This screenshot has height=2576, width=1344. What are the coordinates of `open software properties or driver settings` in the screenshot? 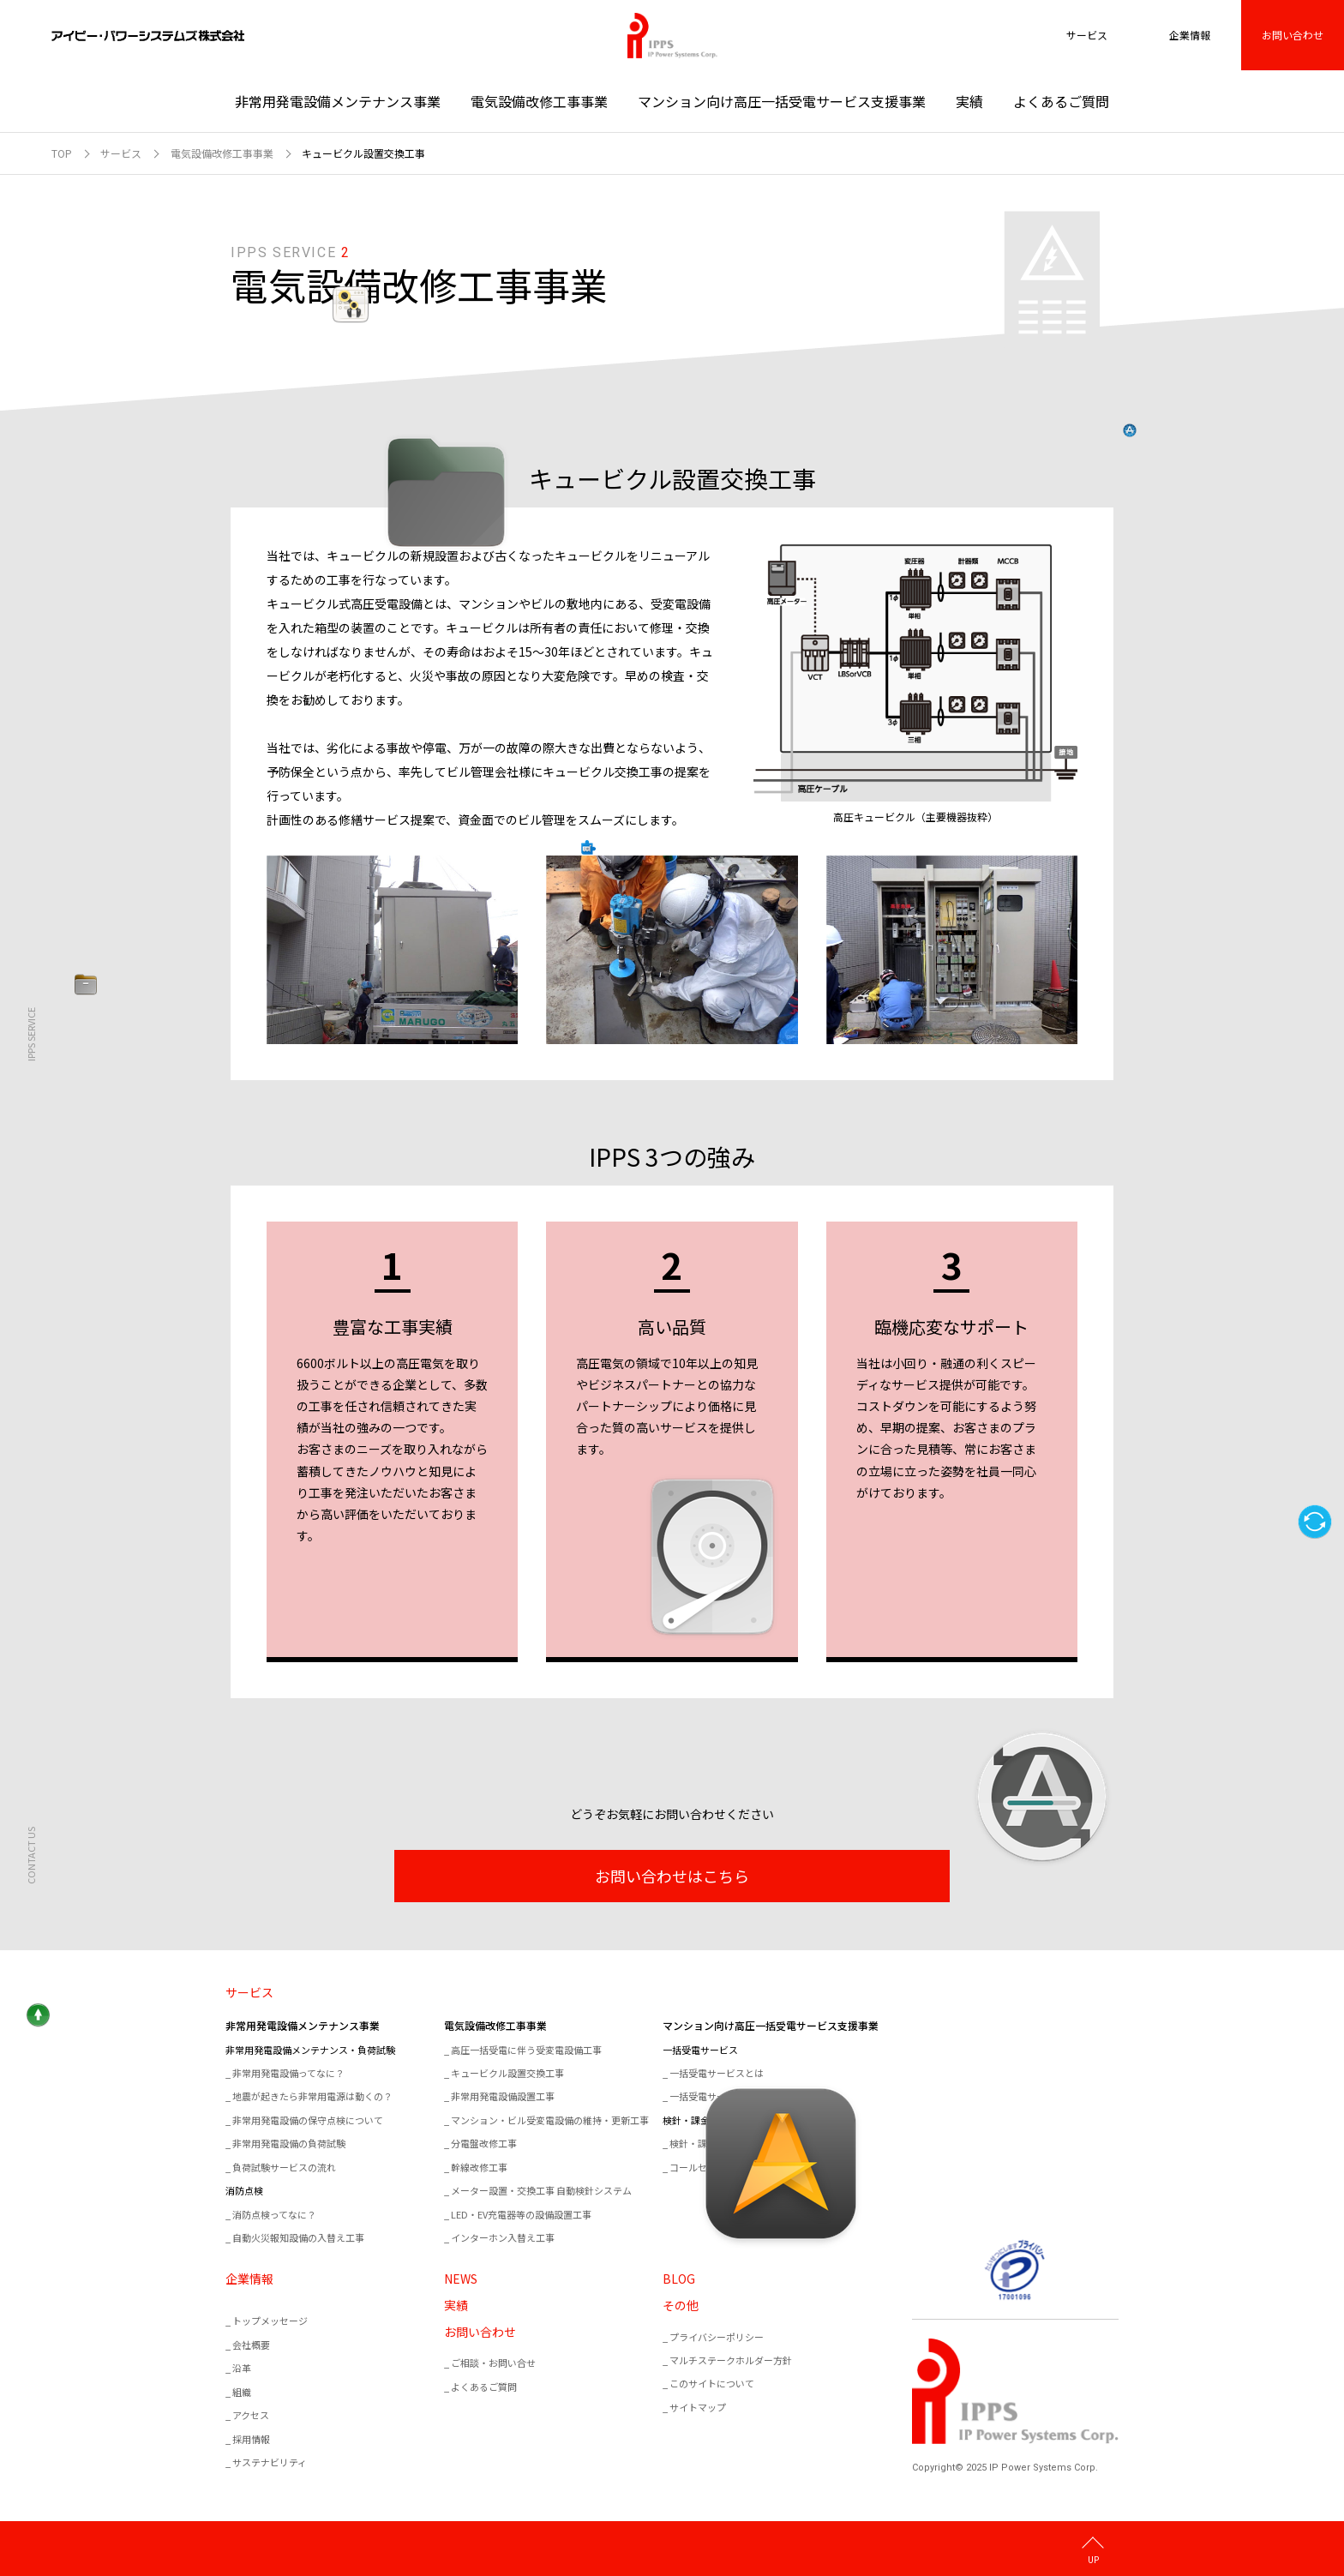 It's located at (1130, 430).